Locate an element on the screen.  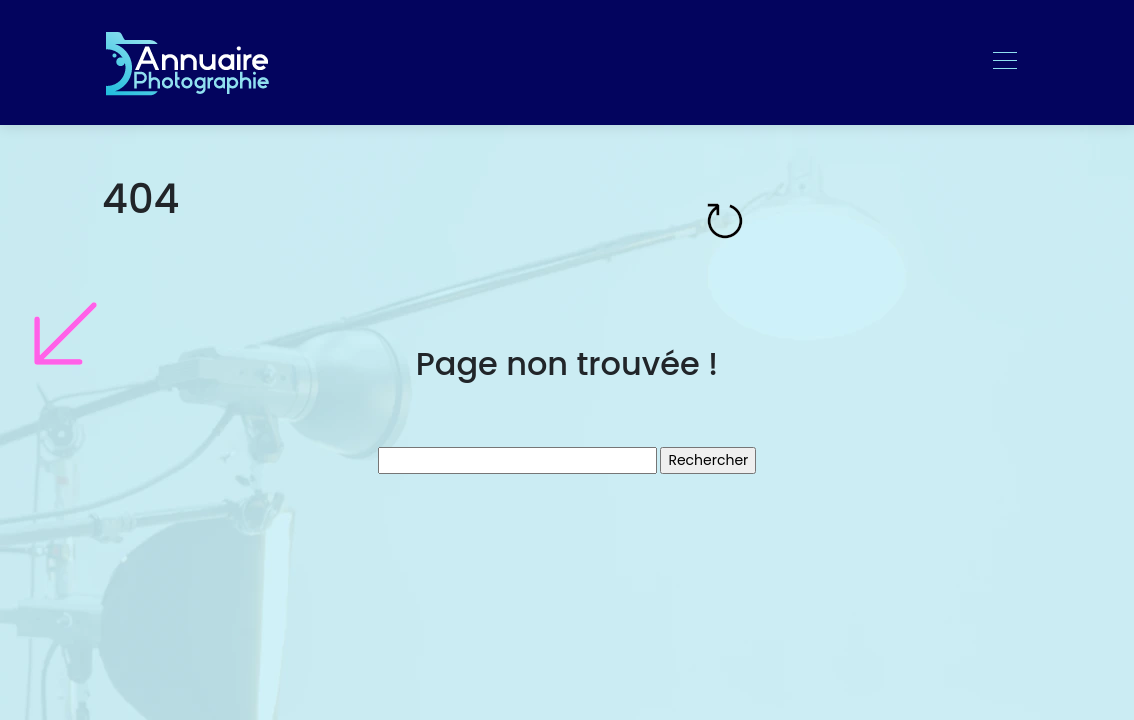
navigate to the bottom-left or previous item is located at coordinates (65, 333).